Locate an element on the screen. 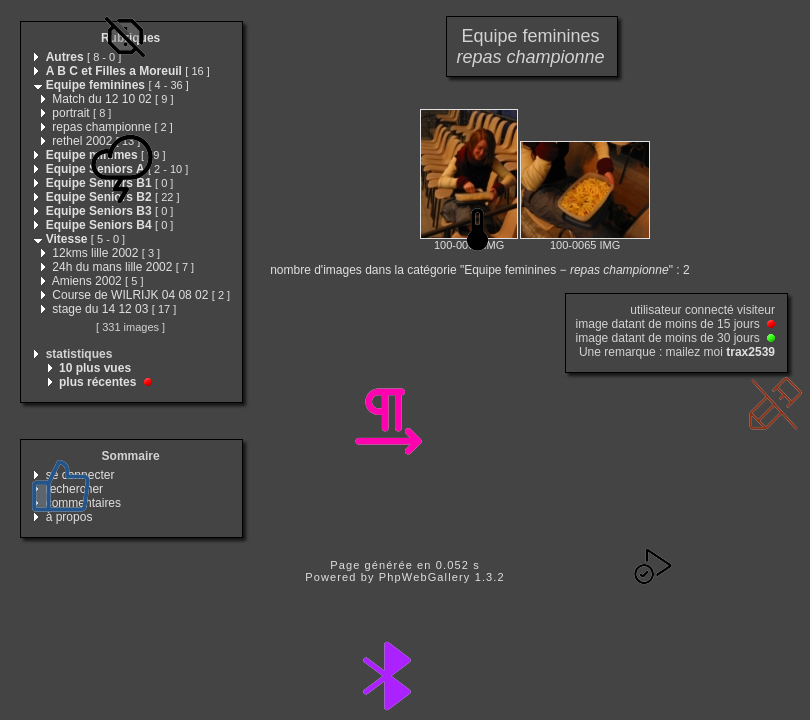 The height and width of the screenshot is (720, 810). view current temperature is located at coordinates (477, 229).